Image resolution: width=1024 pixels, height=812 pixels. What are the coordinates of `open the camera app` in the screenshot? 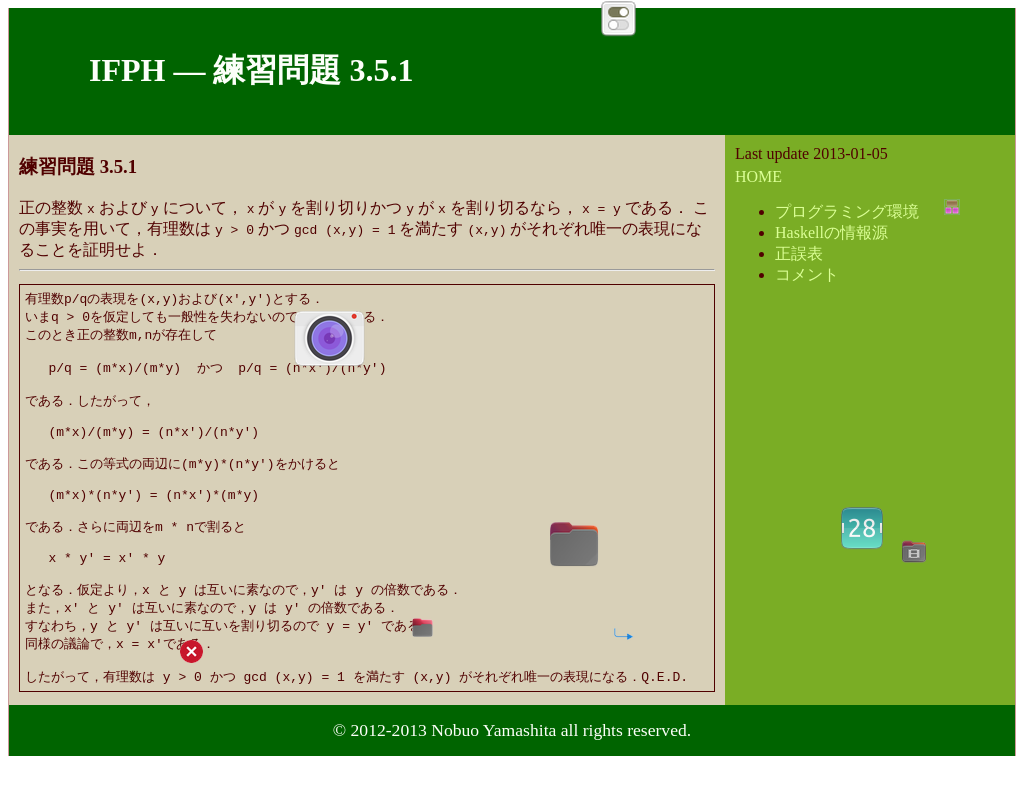 It's located at (329, 338).